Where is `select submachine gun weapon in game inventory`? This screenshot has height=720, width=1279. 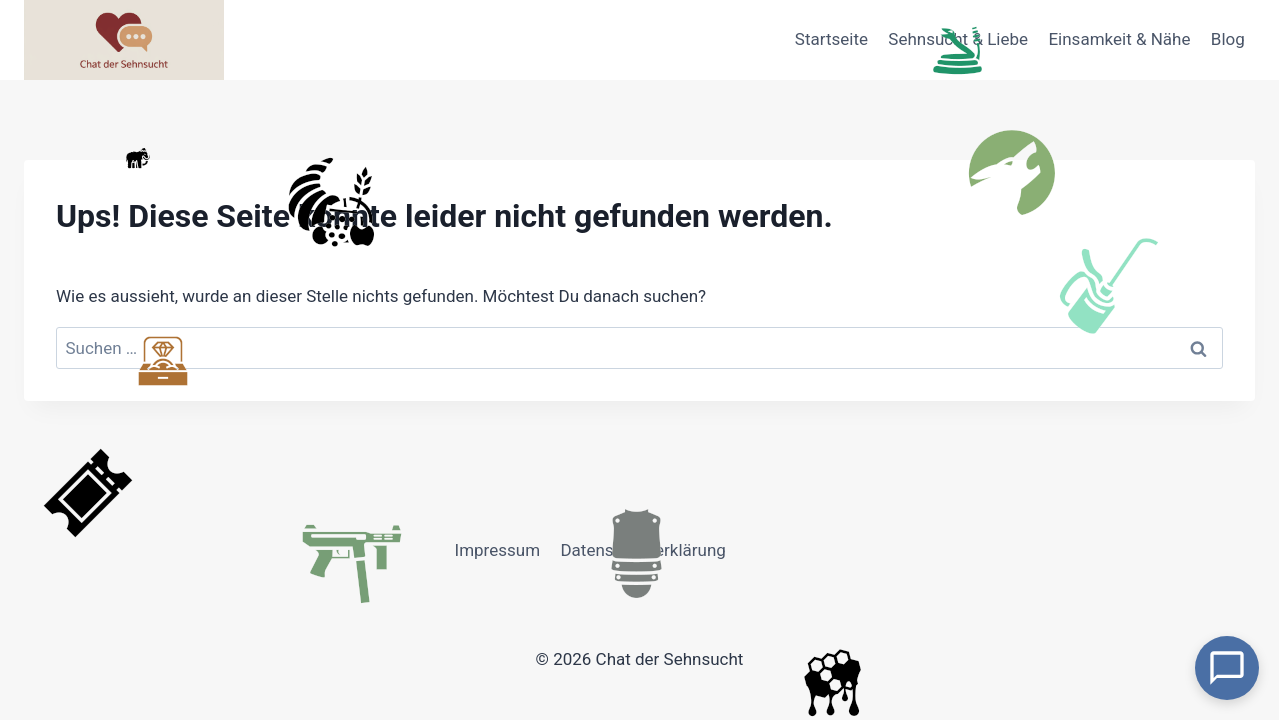 select submachine gun weapon in game inventory is located at coordinates (352, 564).